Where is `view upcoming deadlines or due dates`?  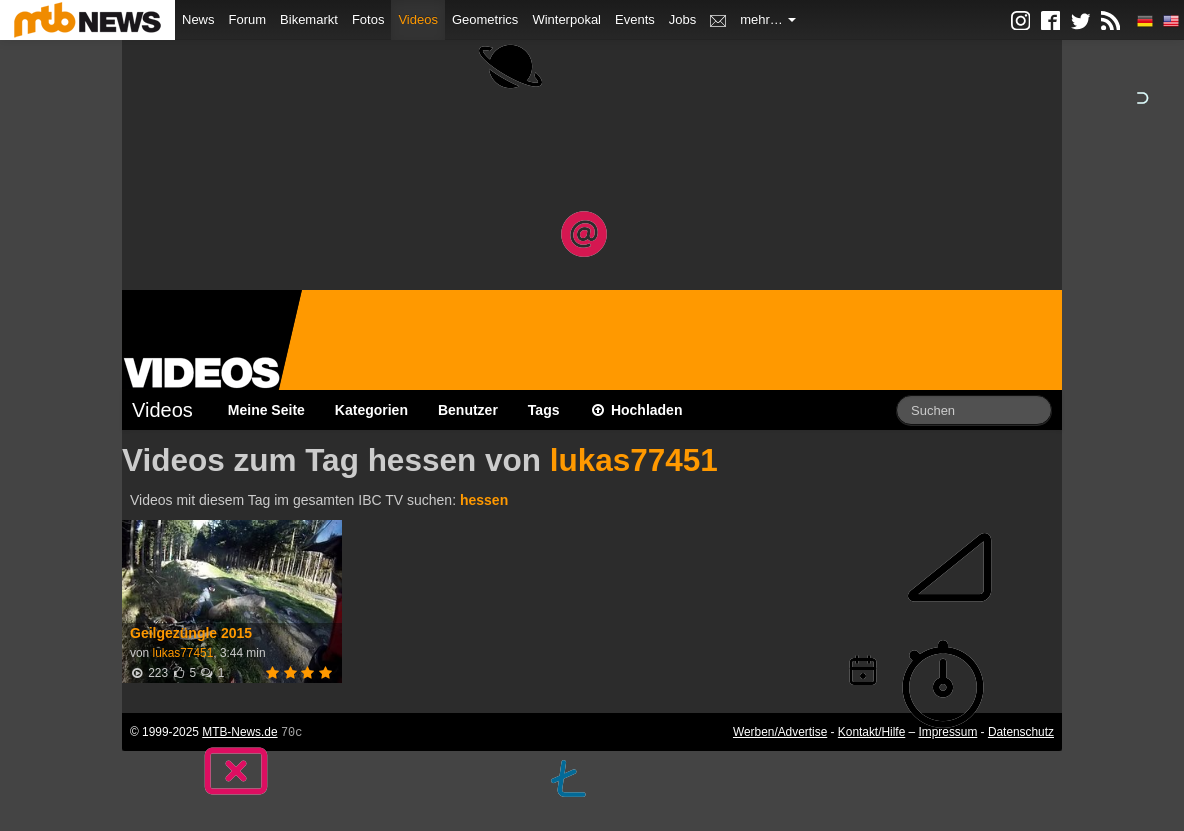 view upcoming deadlines or due dates is located at coordinates (863, 670).